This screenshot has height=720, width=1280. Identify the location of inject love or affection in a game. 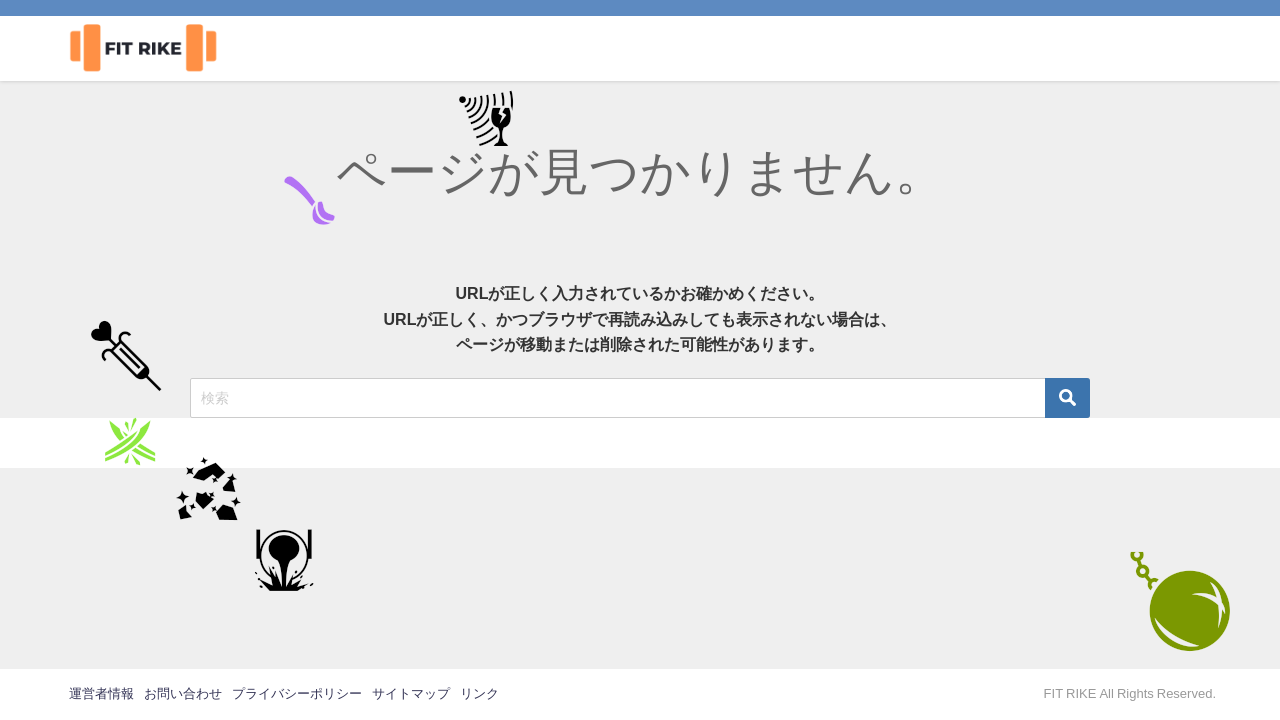
(126, 356).